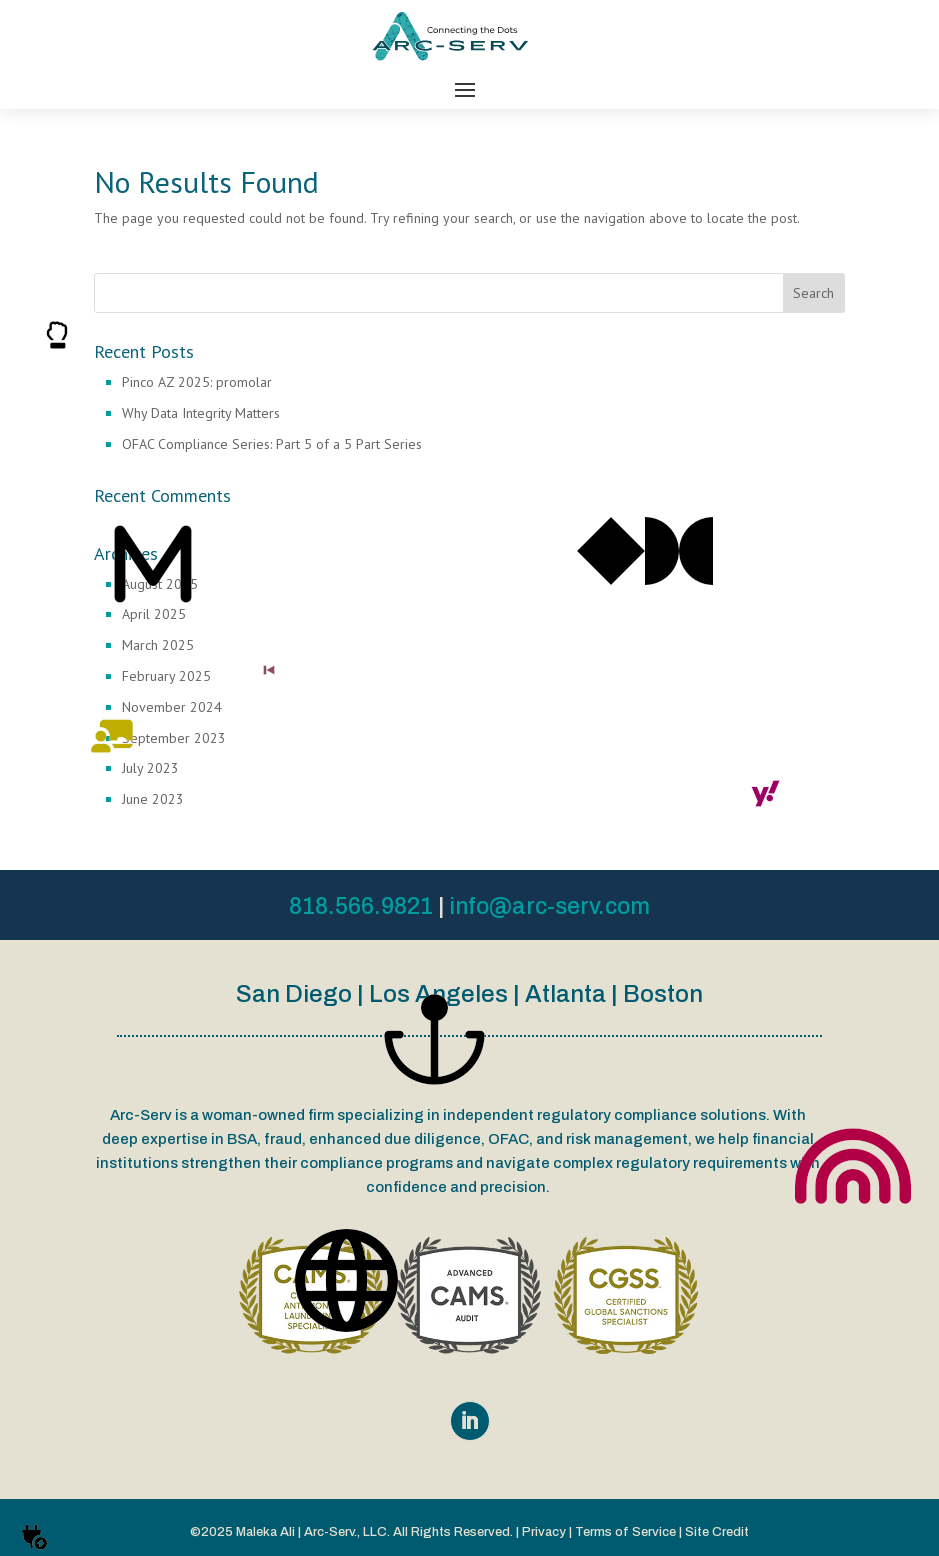 The height and width of the screenshot is (1556, 939). I want to click on skip to previous track, so click(269, 670).